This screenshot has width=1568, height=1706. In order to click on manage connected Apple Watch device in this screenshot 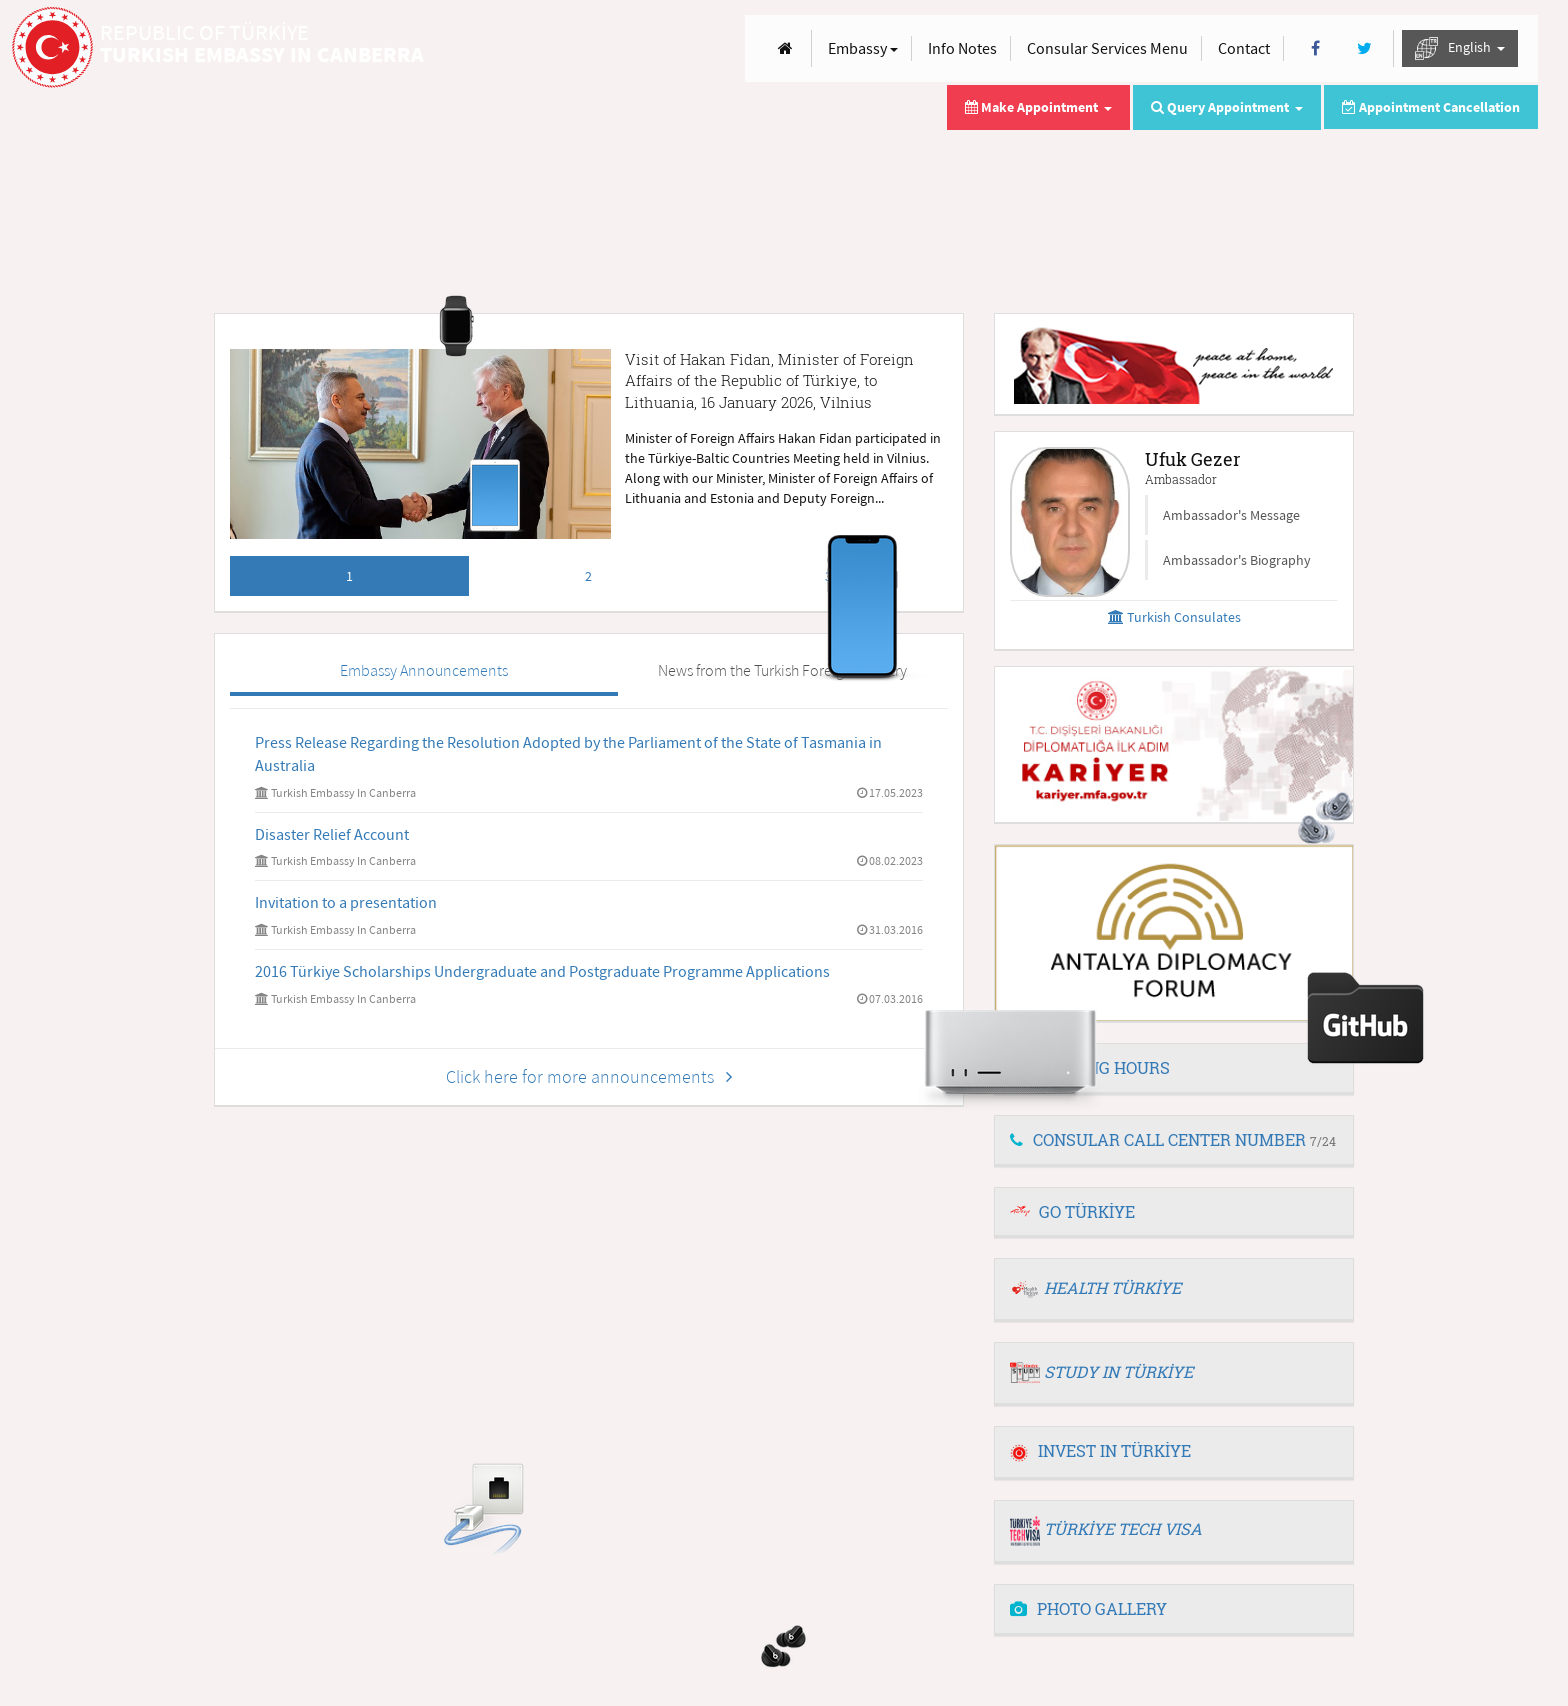, I will do `click(456, 326)`.